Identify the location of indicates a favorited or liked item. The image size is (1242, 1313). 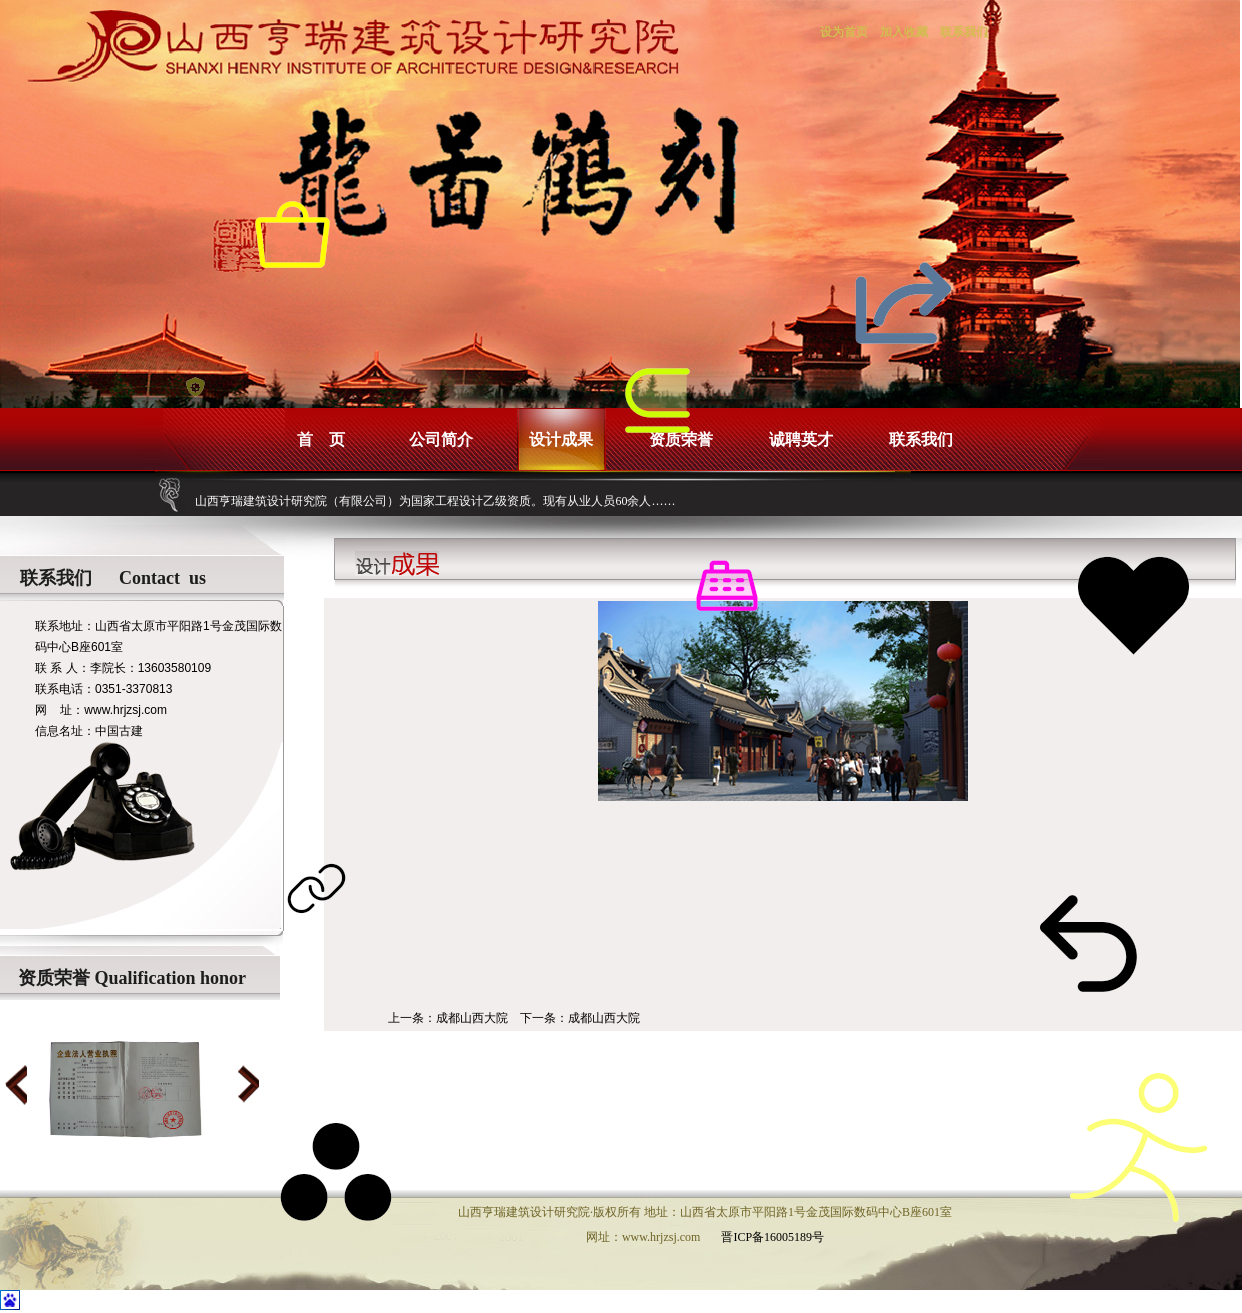
(1133, 604).